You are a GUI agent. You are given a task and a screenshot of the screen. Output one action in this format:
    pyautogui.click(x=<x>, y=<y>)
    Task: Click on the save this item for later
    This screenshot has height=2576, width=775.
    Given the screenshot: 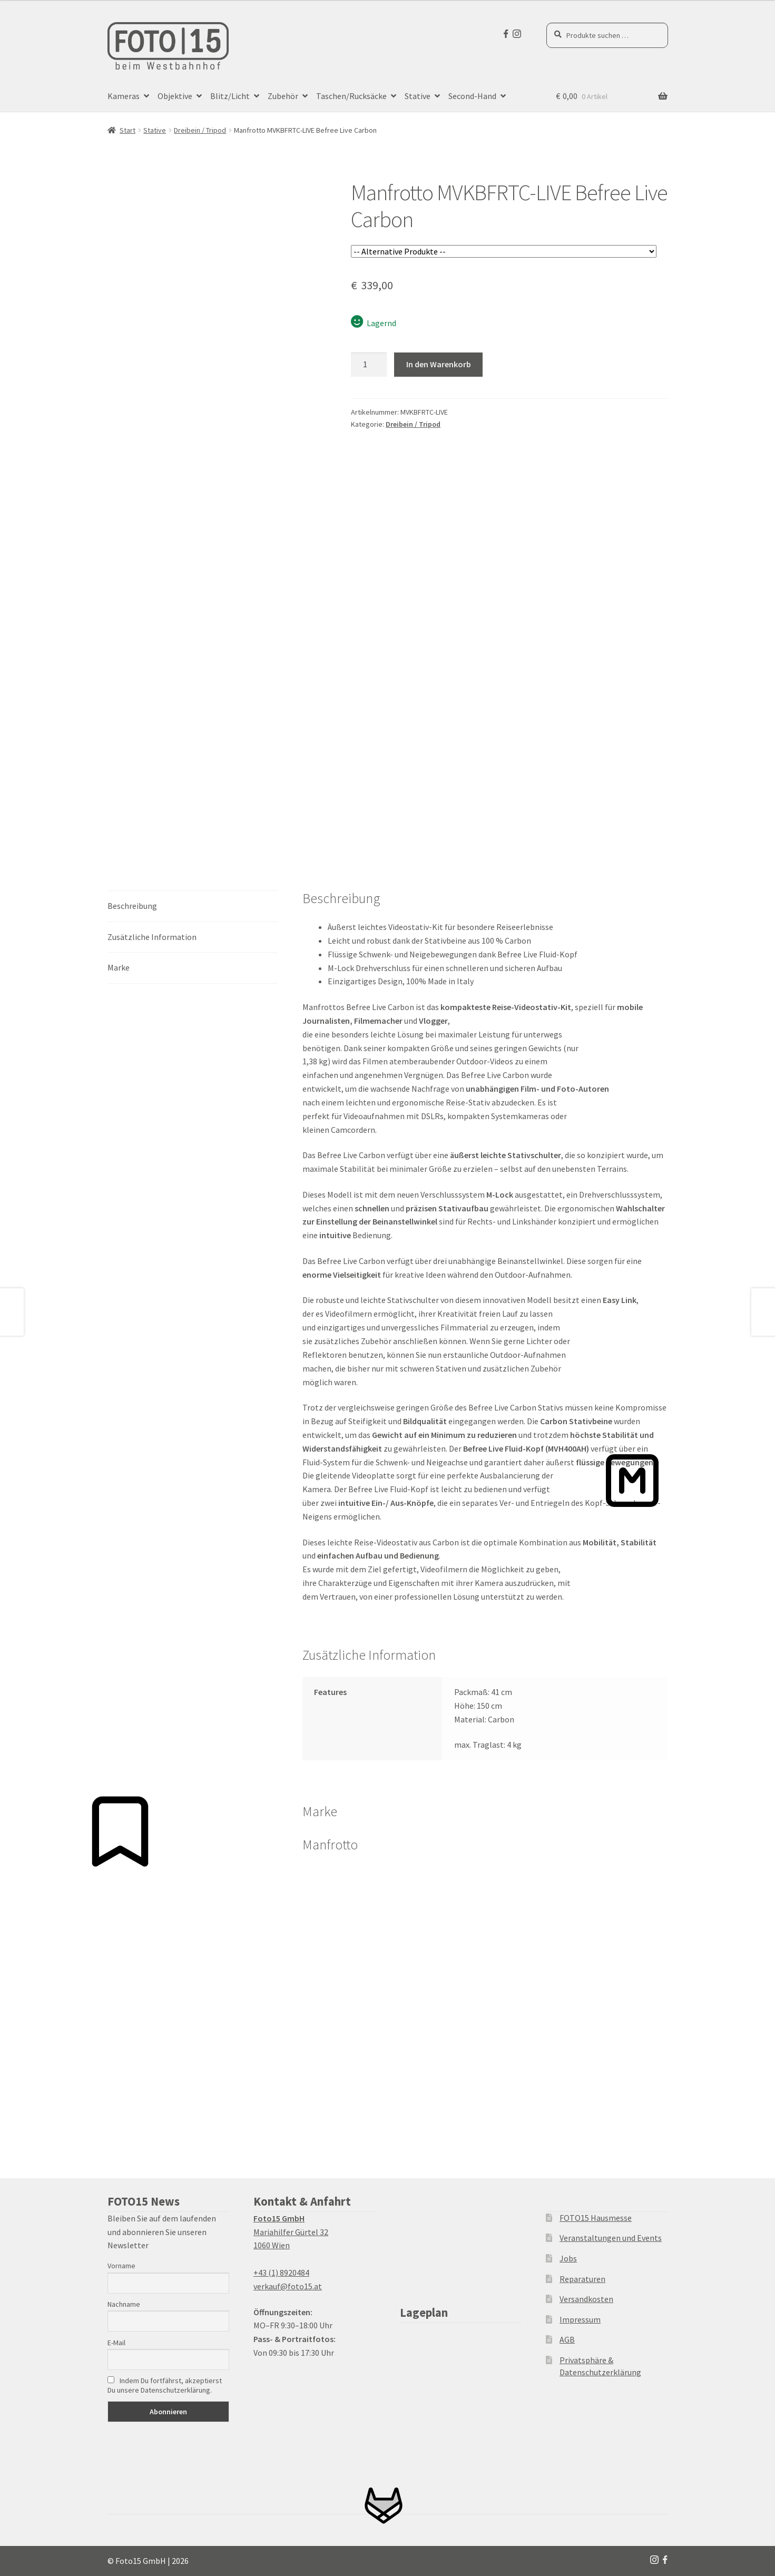 What is the action you would take?
    pyautogui.click(x=120, y=1831)
    